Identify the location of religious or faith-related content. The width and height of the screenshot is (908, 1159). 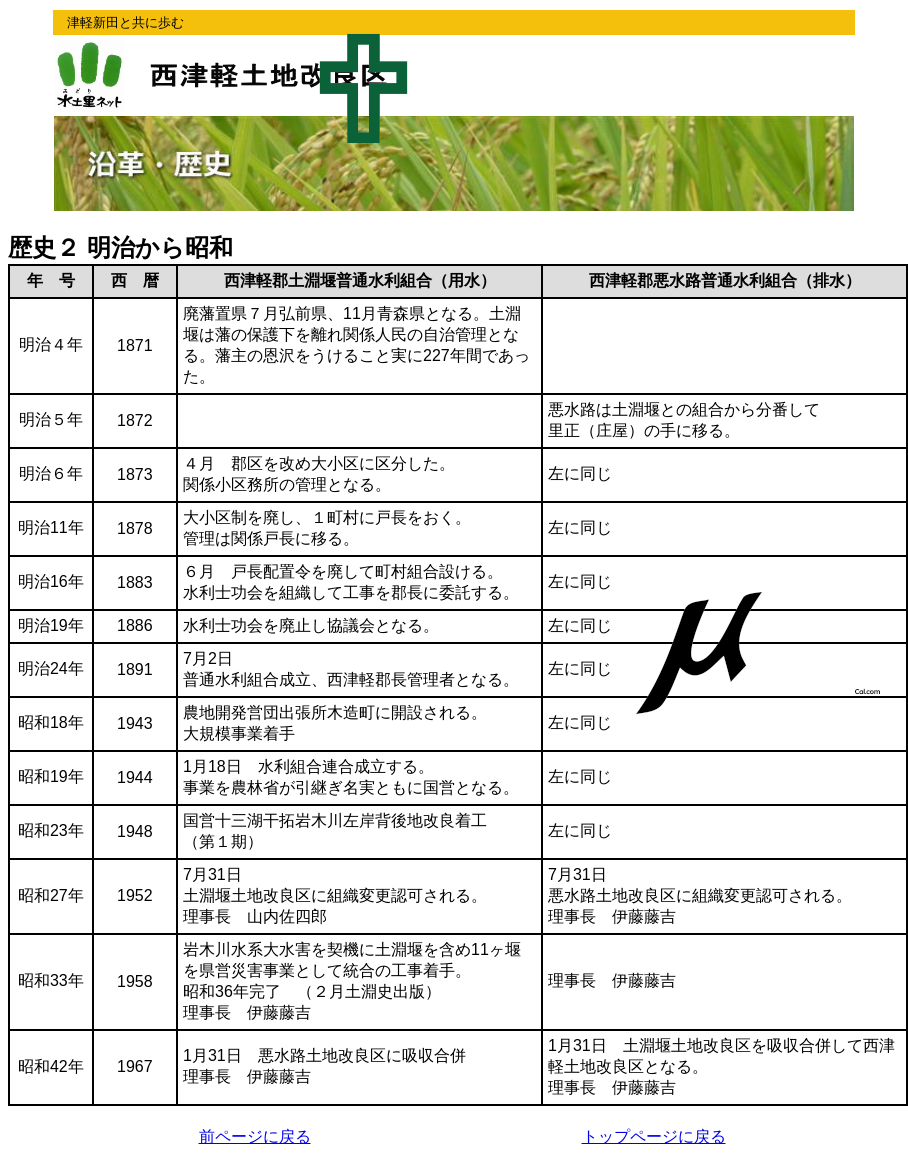
(363, 88).